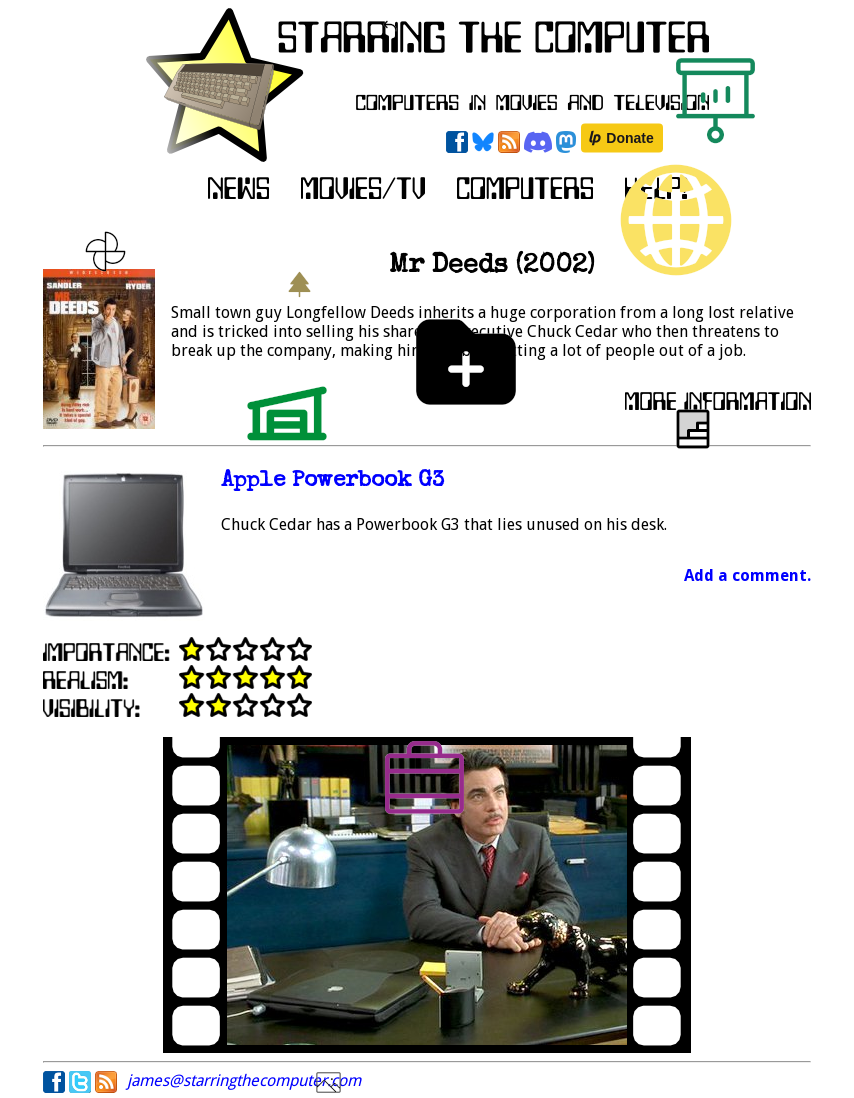  Describe the element at coordinates (693, 429) in the screenshot. I see `indicates stairs or stairway access` at that location.